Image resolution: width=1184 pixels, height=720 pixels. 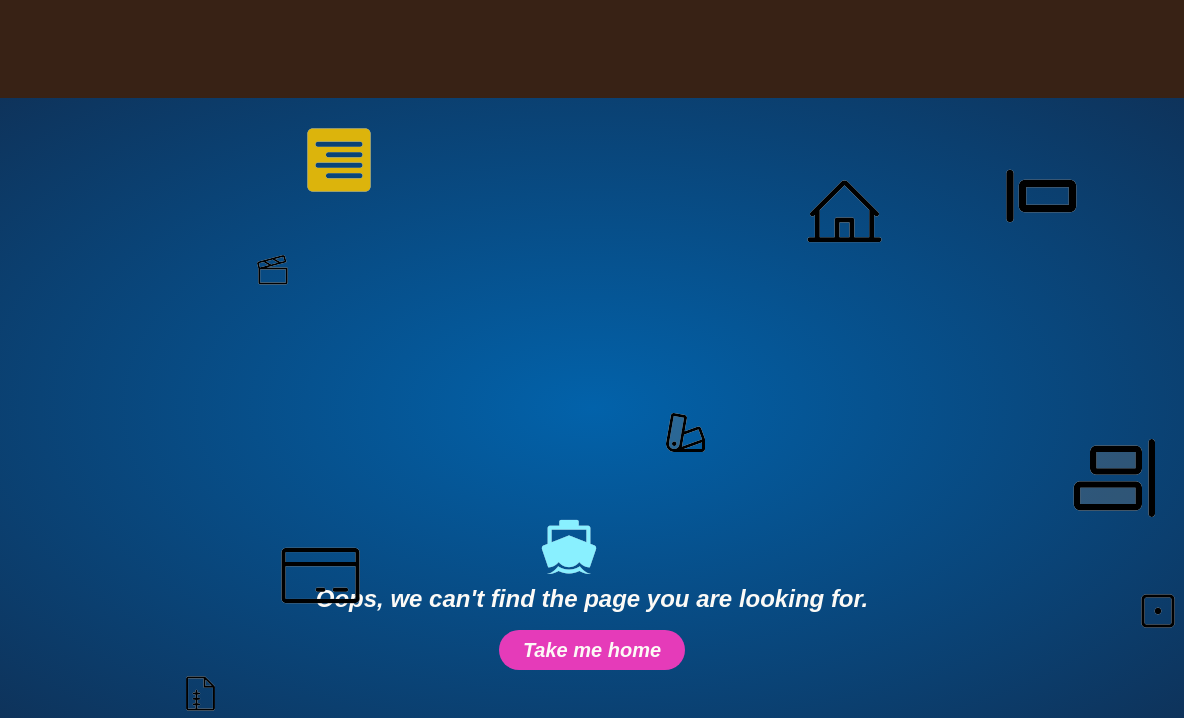 I want to click on access video or movie content, so click(x=273, y=271).